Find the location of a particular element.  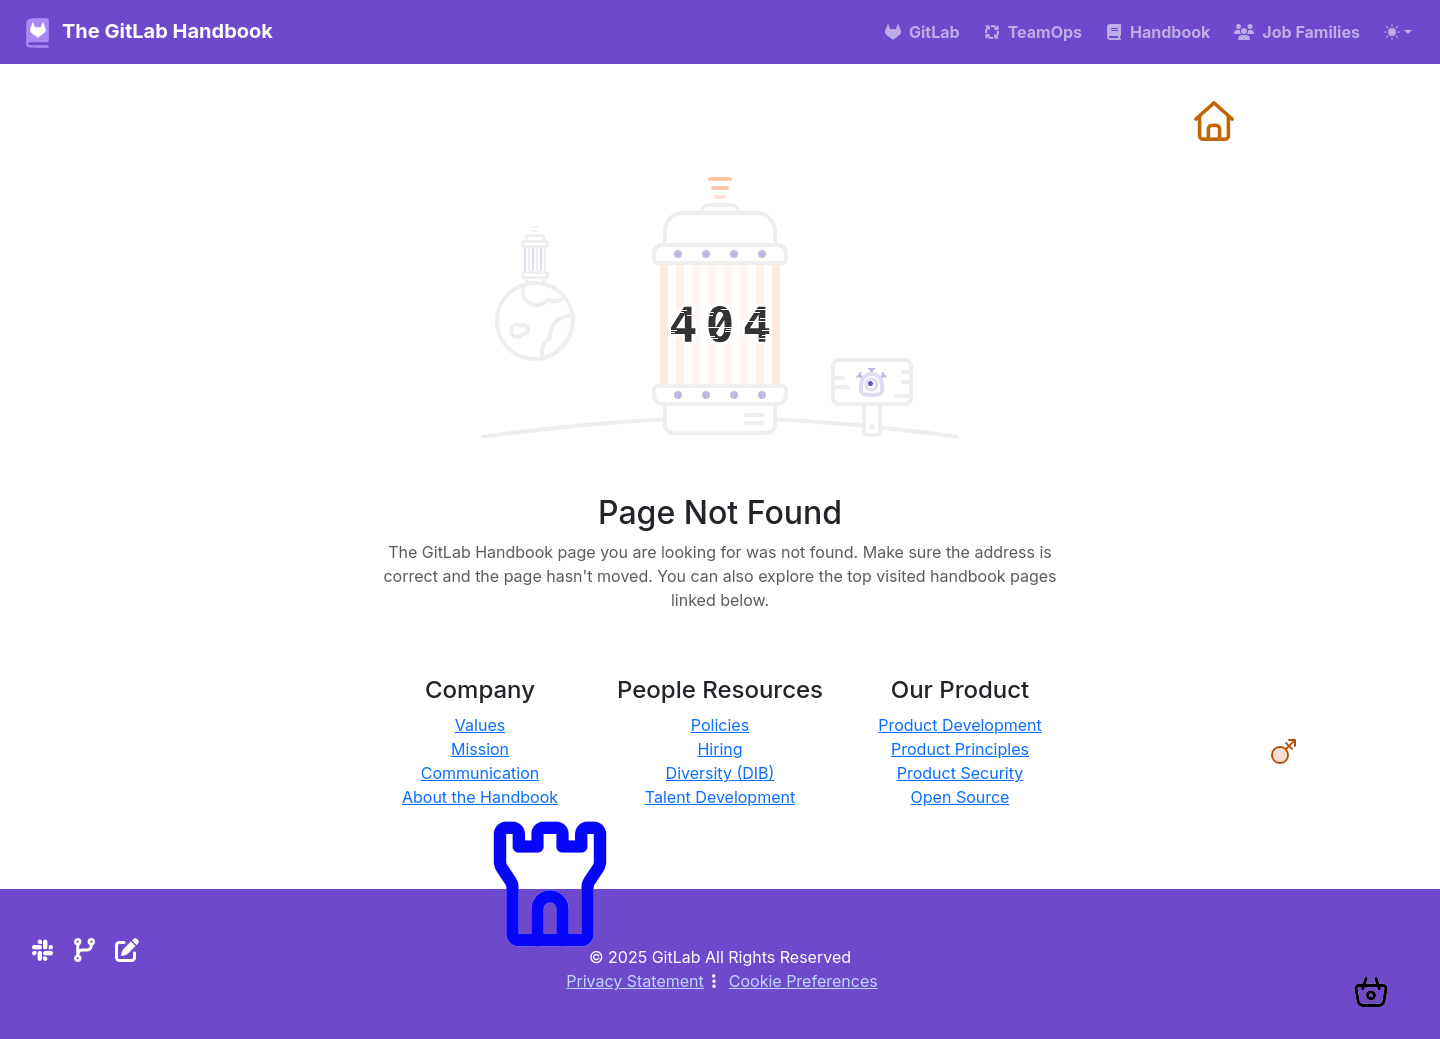

select transgender as gender identity is located at coordinates (1284, 751).